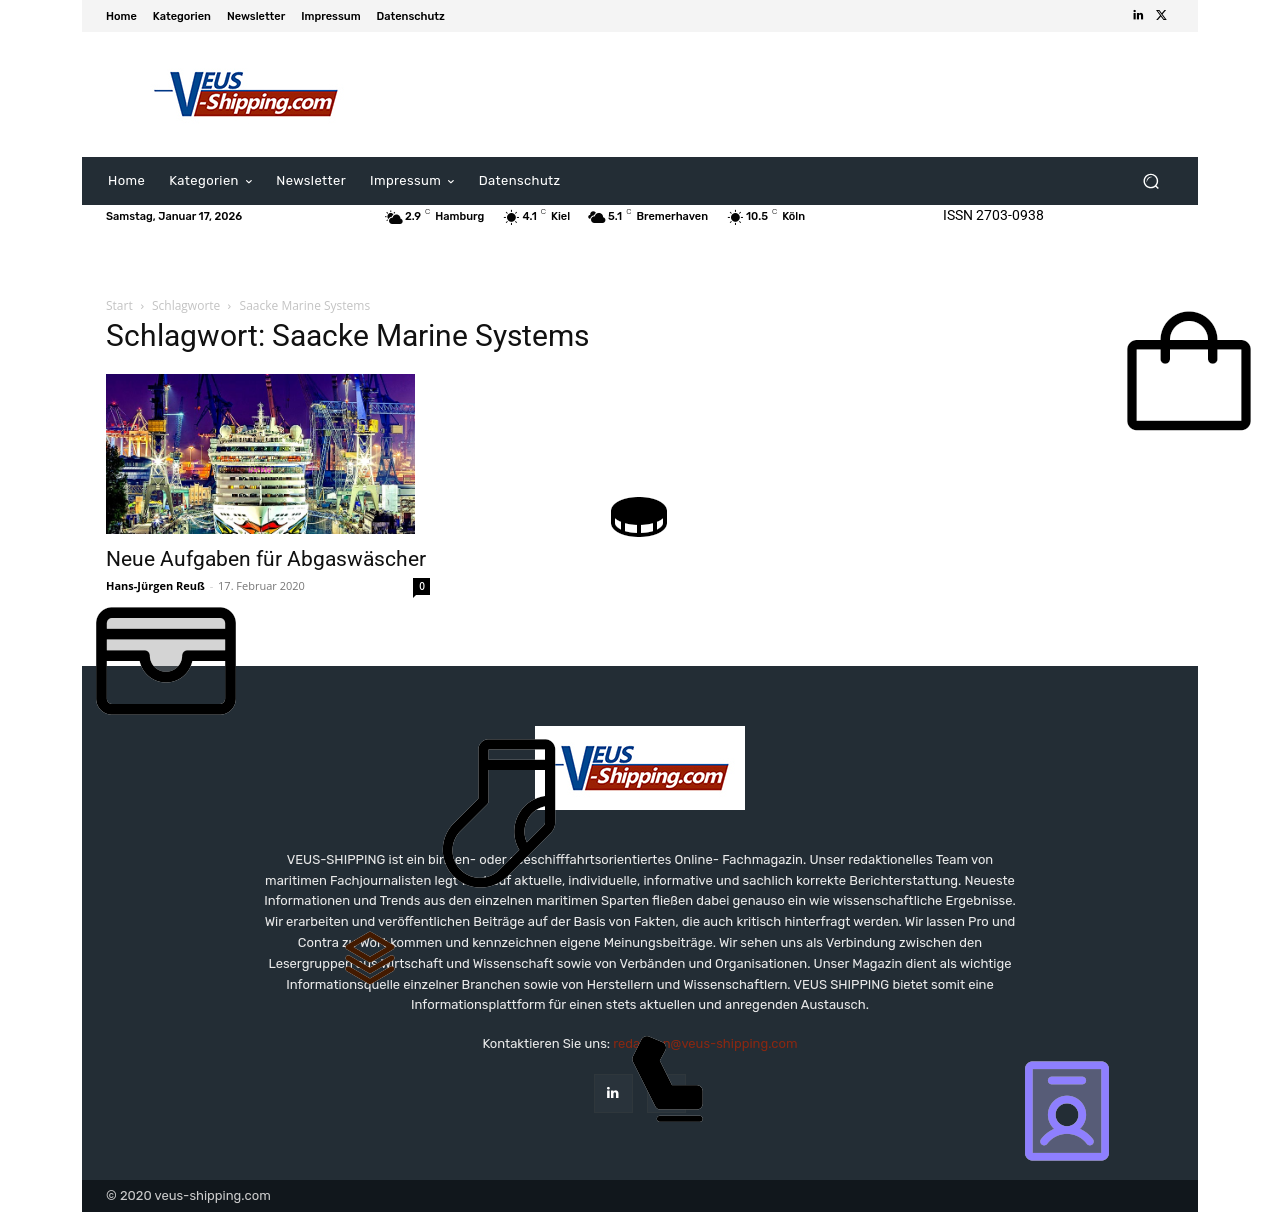 Image resolution: width=1280 pixels, height=1212 pixels. What do you see at coordinates (1189, 378) in the screenshot?
I see `view your shopping bag` at bounding box center [1189, 378].